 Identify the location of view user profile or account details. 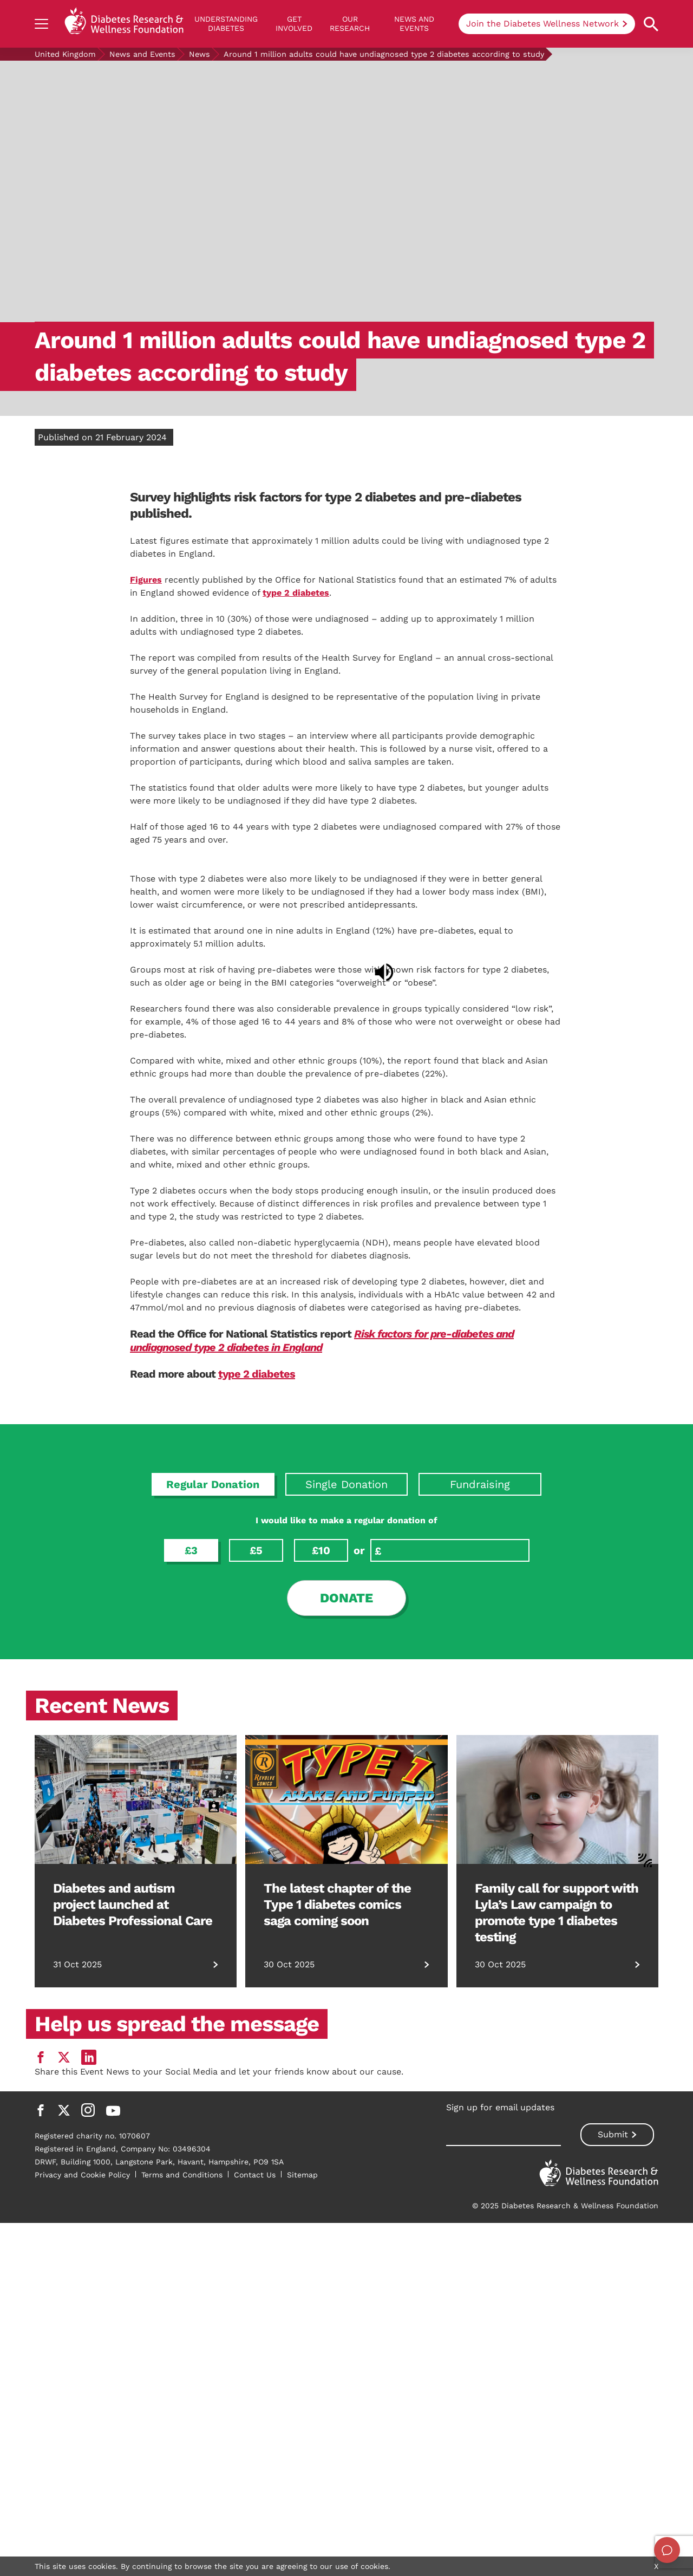
(214, 1807).